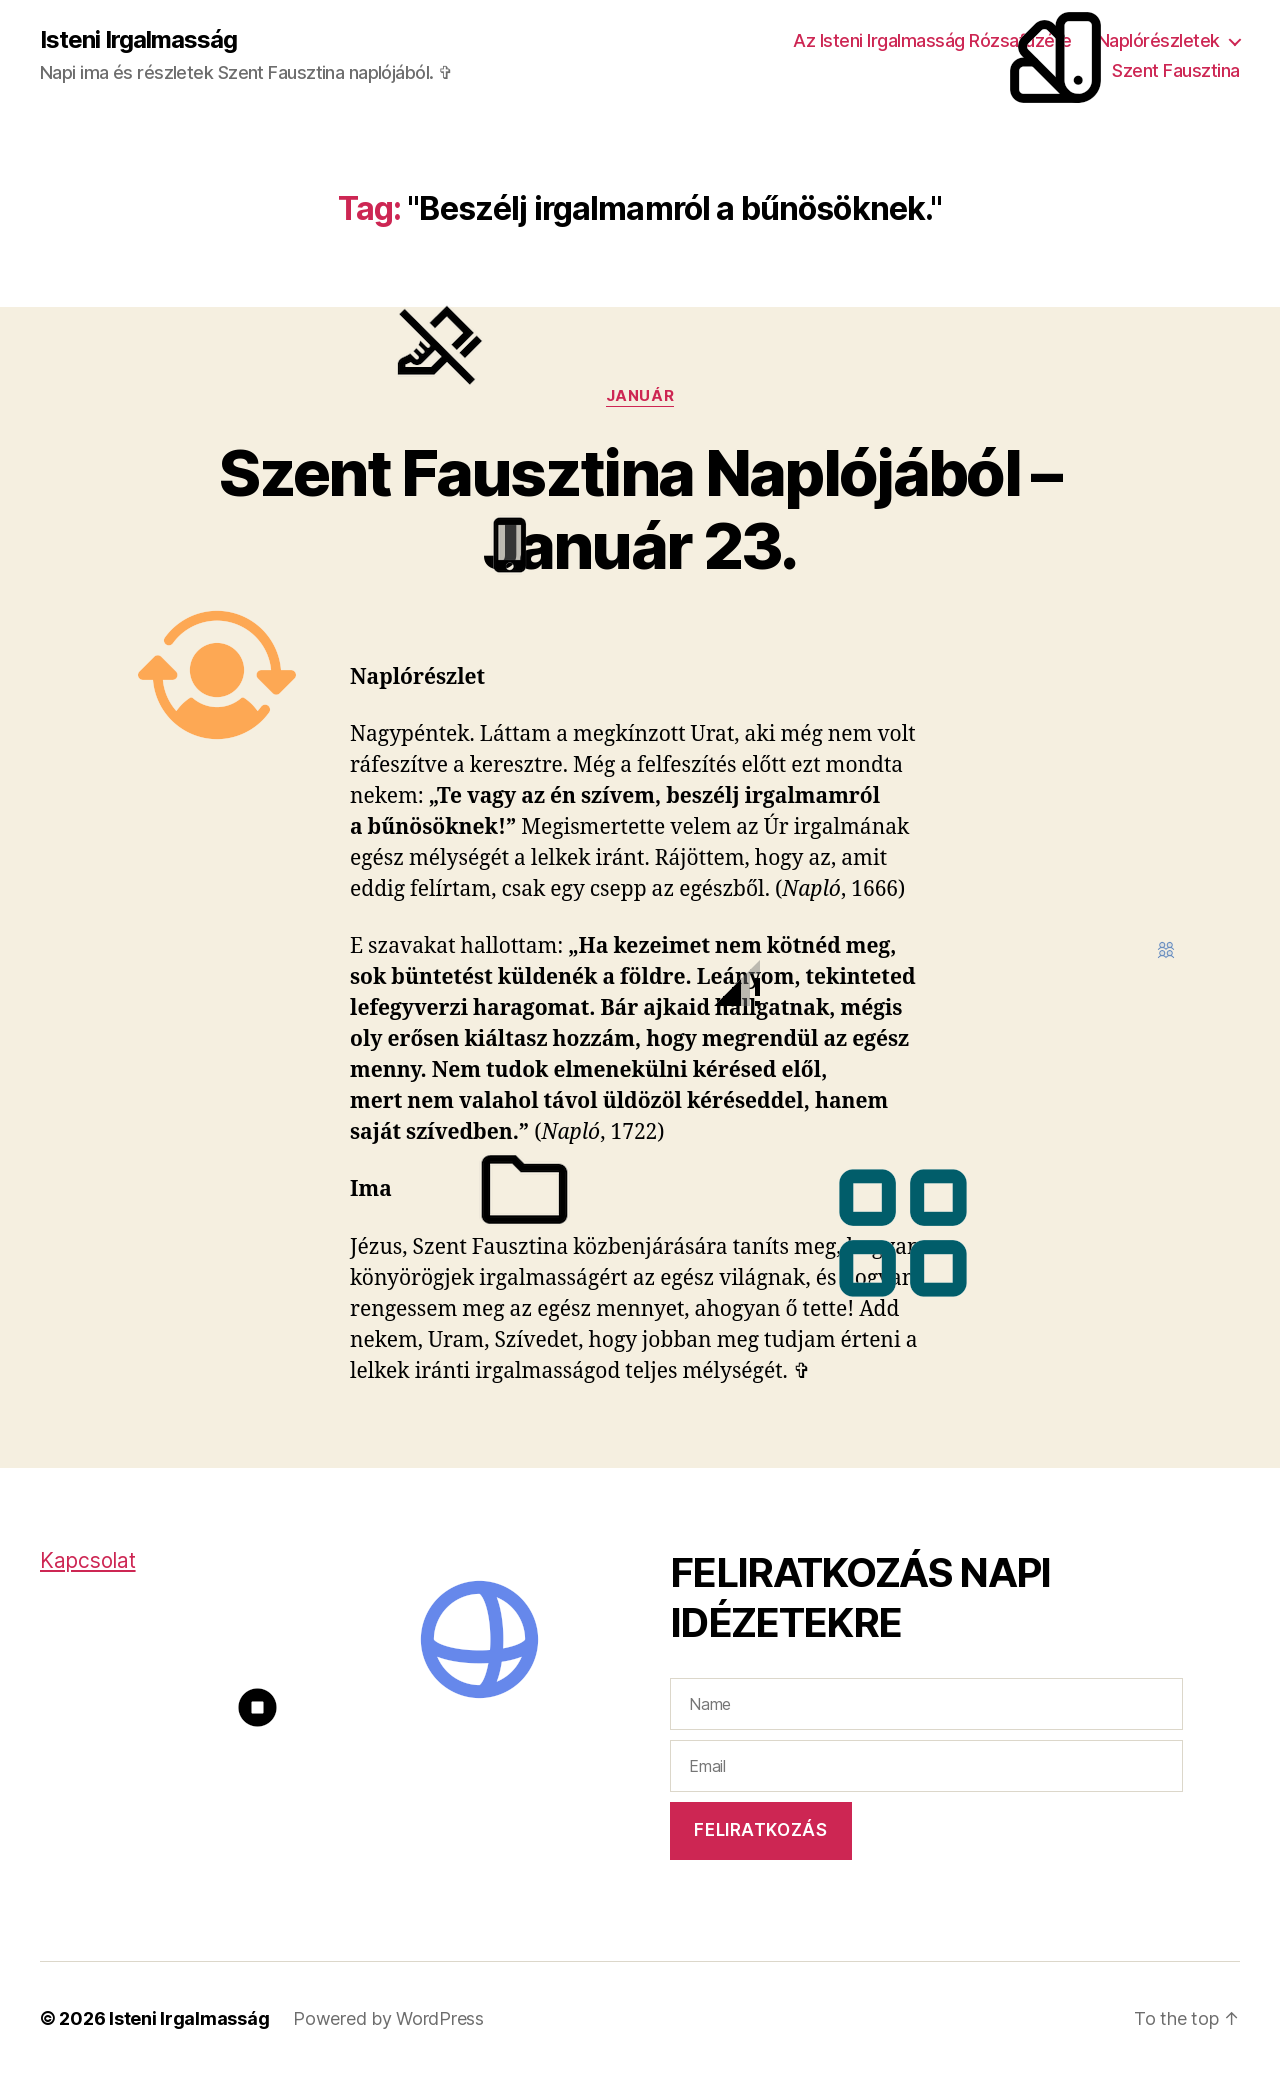 This screenshot has height=2075, width=1280. What do you see at coordinates (1055, 57) in the screenshot?
I see `select a color from the palette` at bounding box center [1055, 57].